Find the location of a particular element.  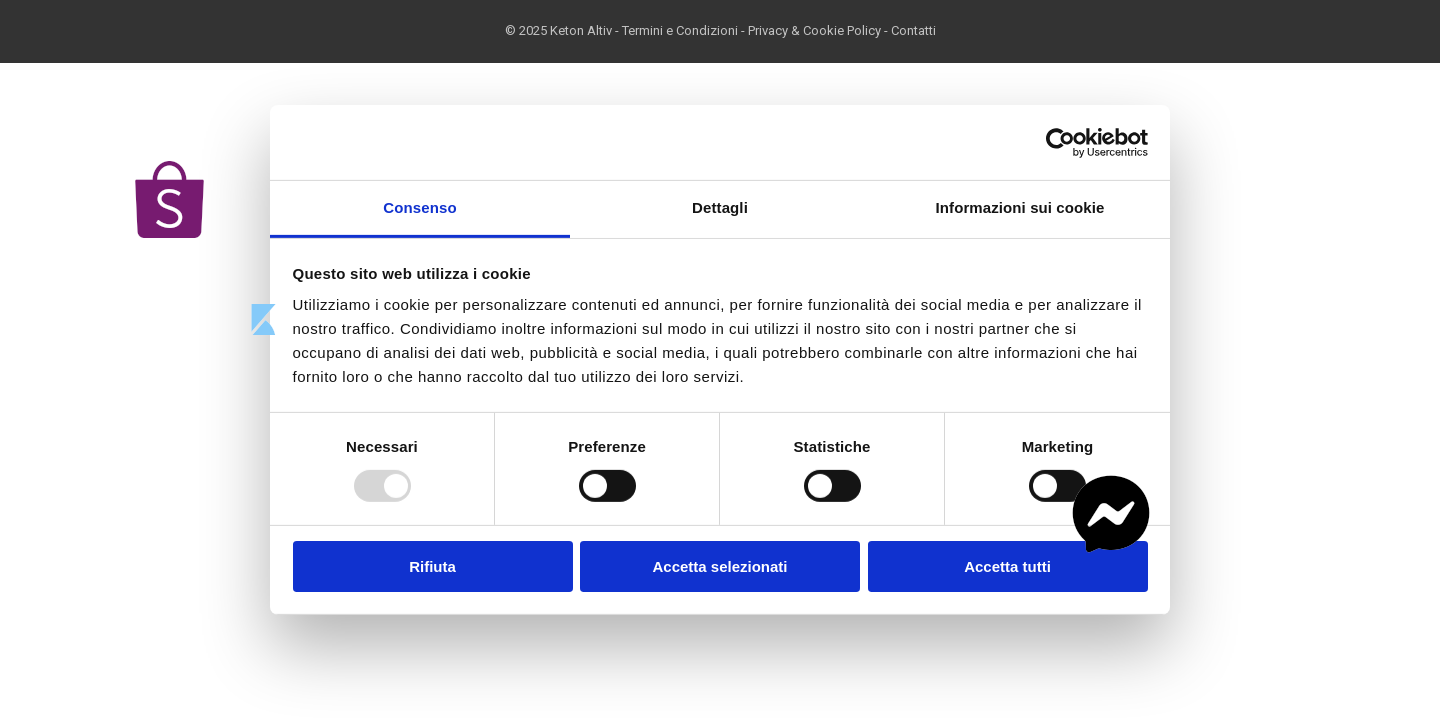

open kibana dashboard is located at coordinates (263, 319).